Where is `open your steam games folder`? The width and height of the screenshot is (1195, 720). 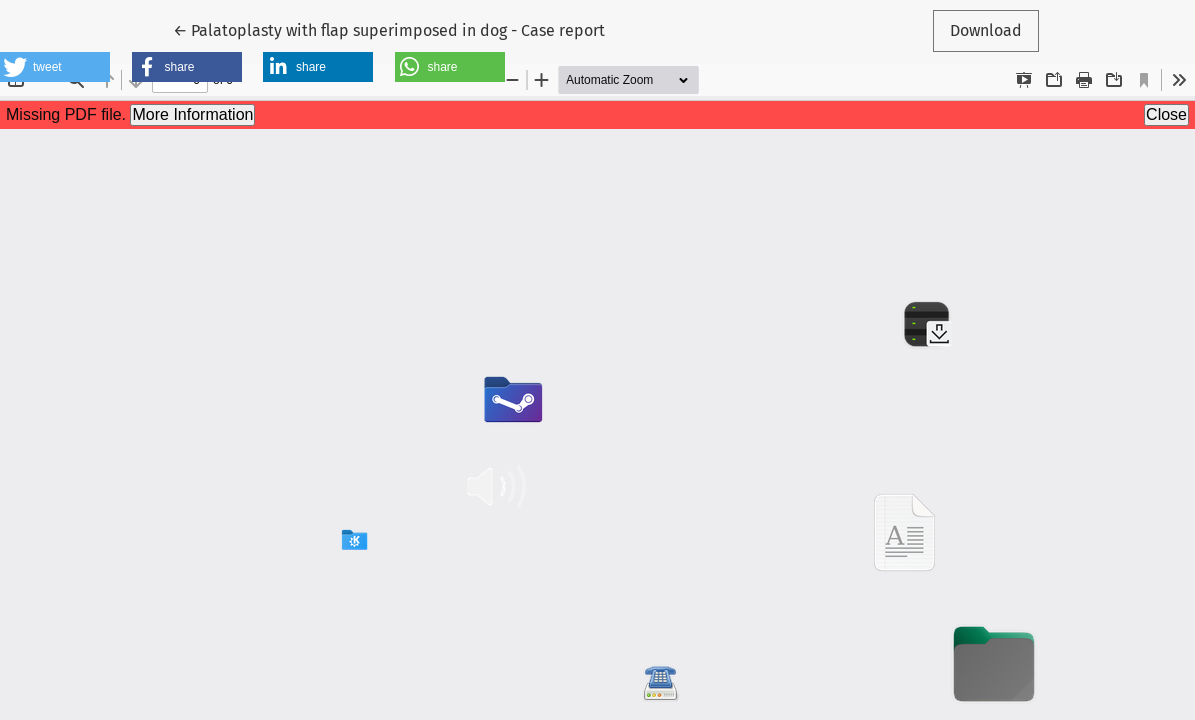
open your steam games folder is located at coordinates (513, 401).